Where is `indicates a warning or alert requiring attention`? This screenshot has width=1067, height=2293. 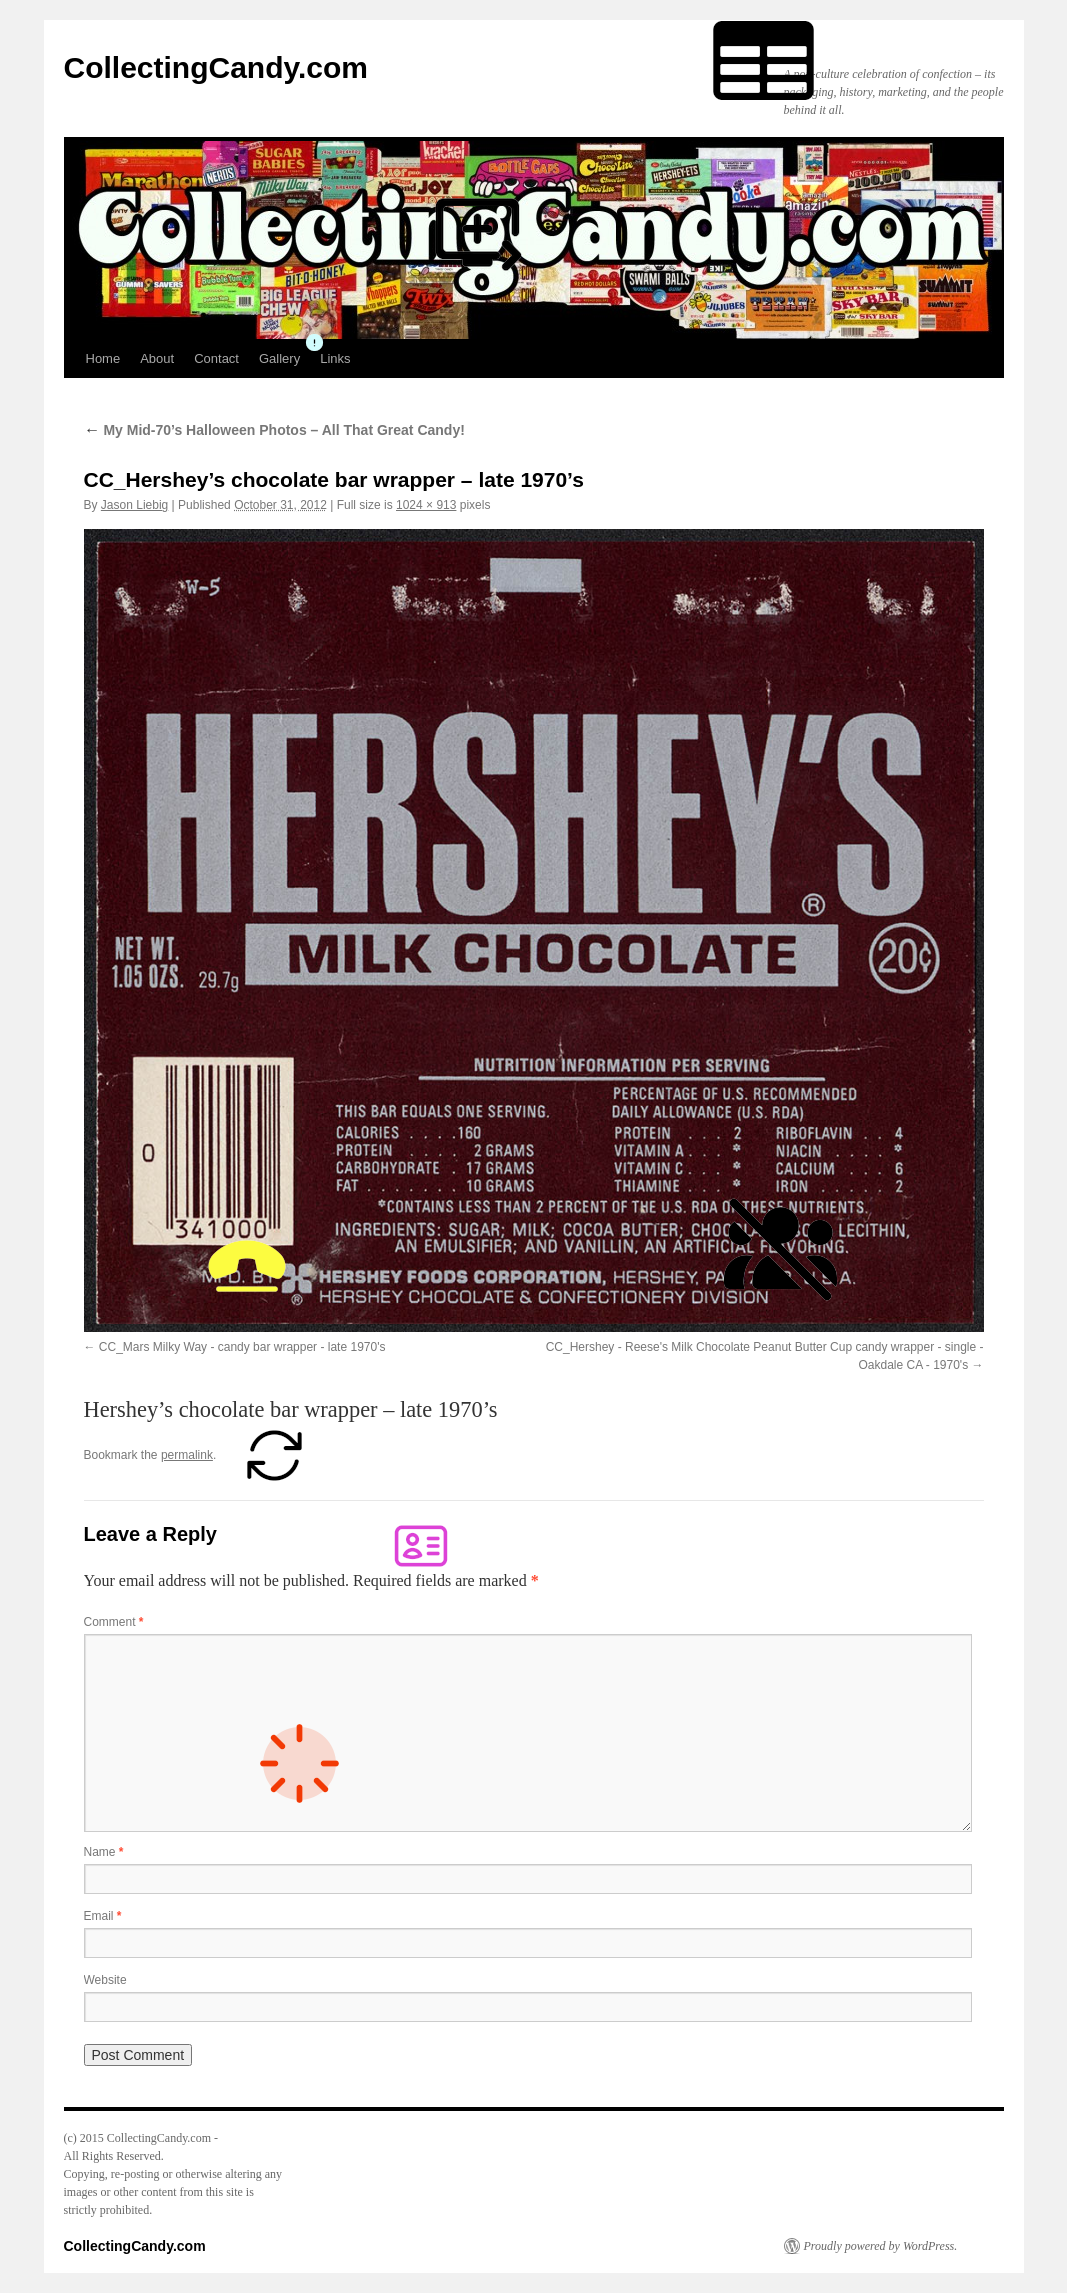
indicates a warning or alert requiring attention is located at coordinates (314, 342).